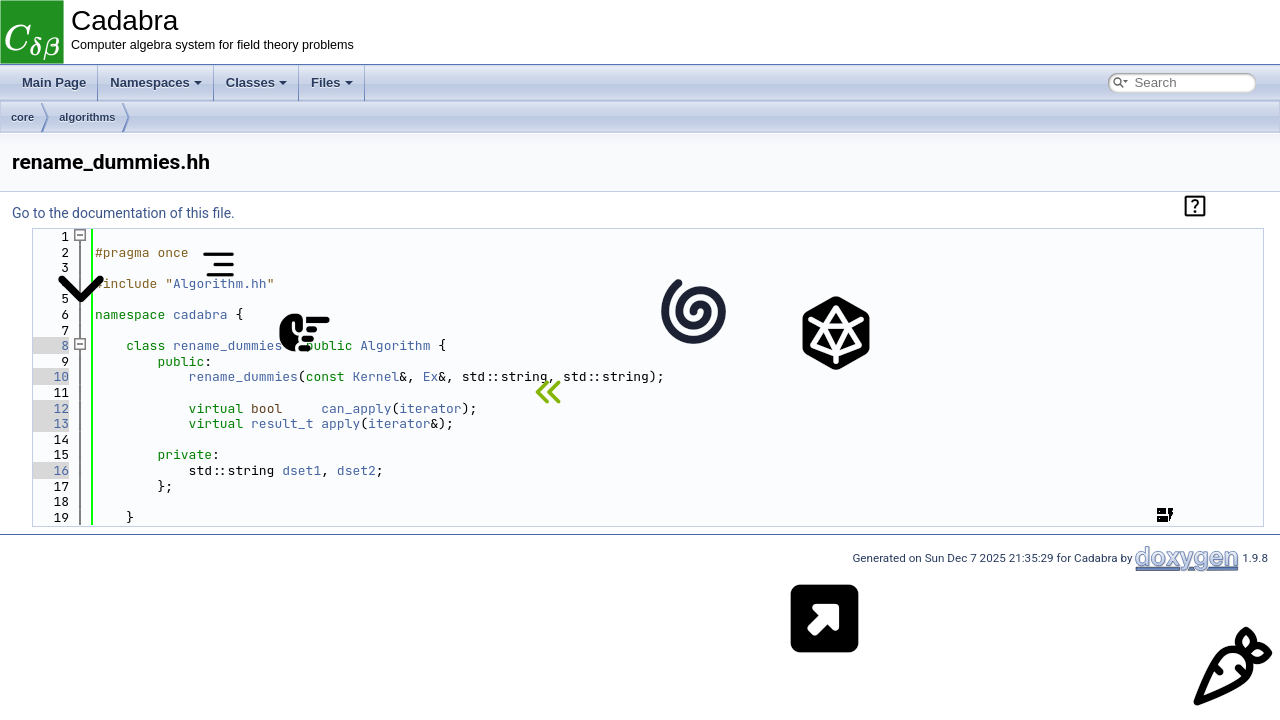  I want to click on open link in a new window or tab, so click(824, 618).